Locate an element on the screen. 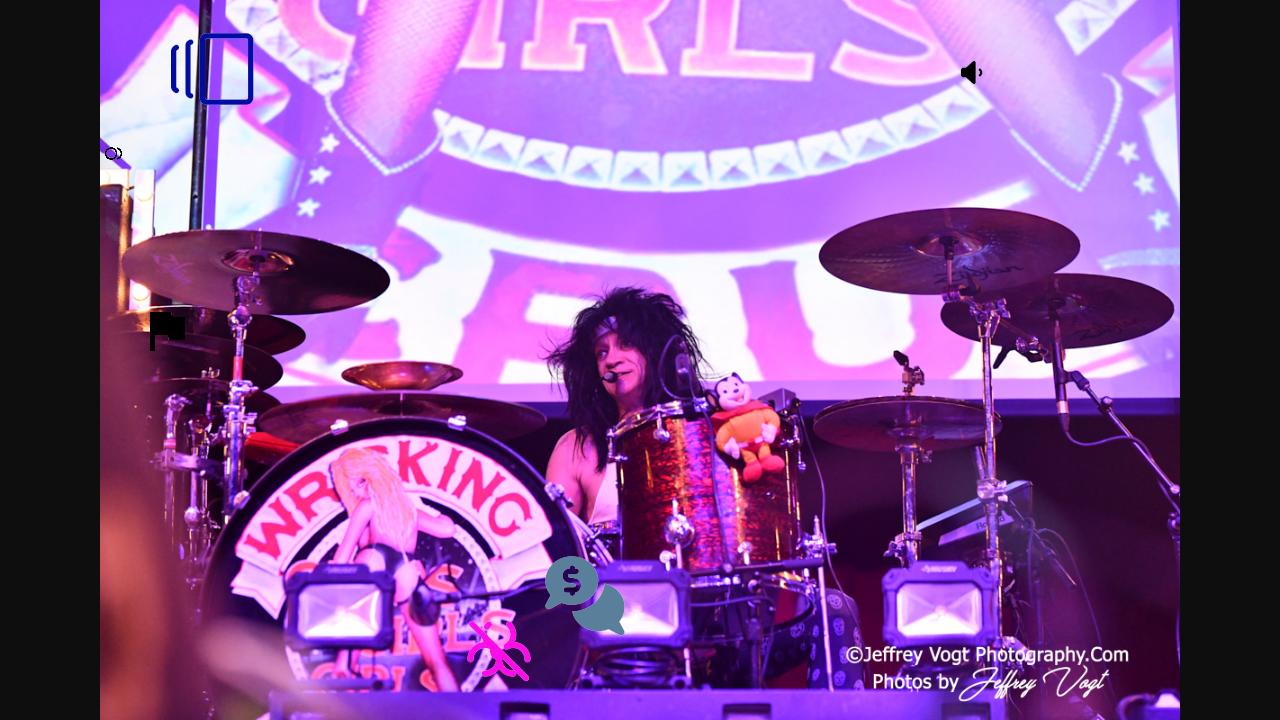 Image resolution: width=1280 pixels, height=720 pixels. adjust audio to low volume is located at coordinates (972, 72).